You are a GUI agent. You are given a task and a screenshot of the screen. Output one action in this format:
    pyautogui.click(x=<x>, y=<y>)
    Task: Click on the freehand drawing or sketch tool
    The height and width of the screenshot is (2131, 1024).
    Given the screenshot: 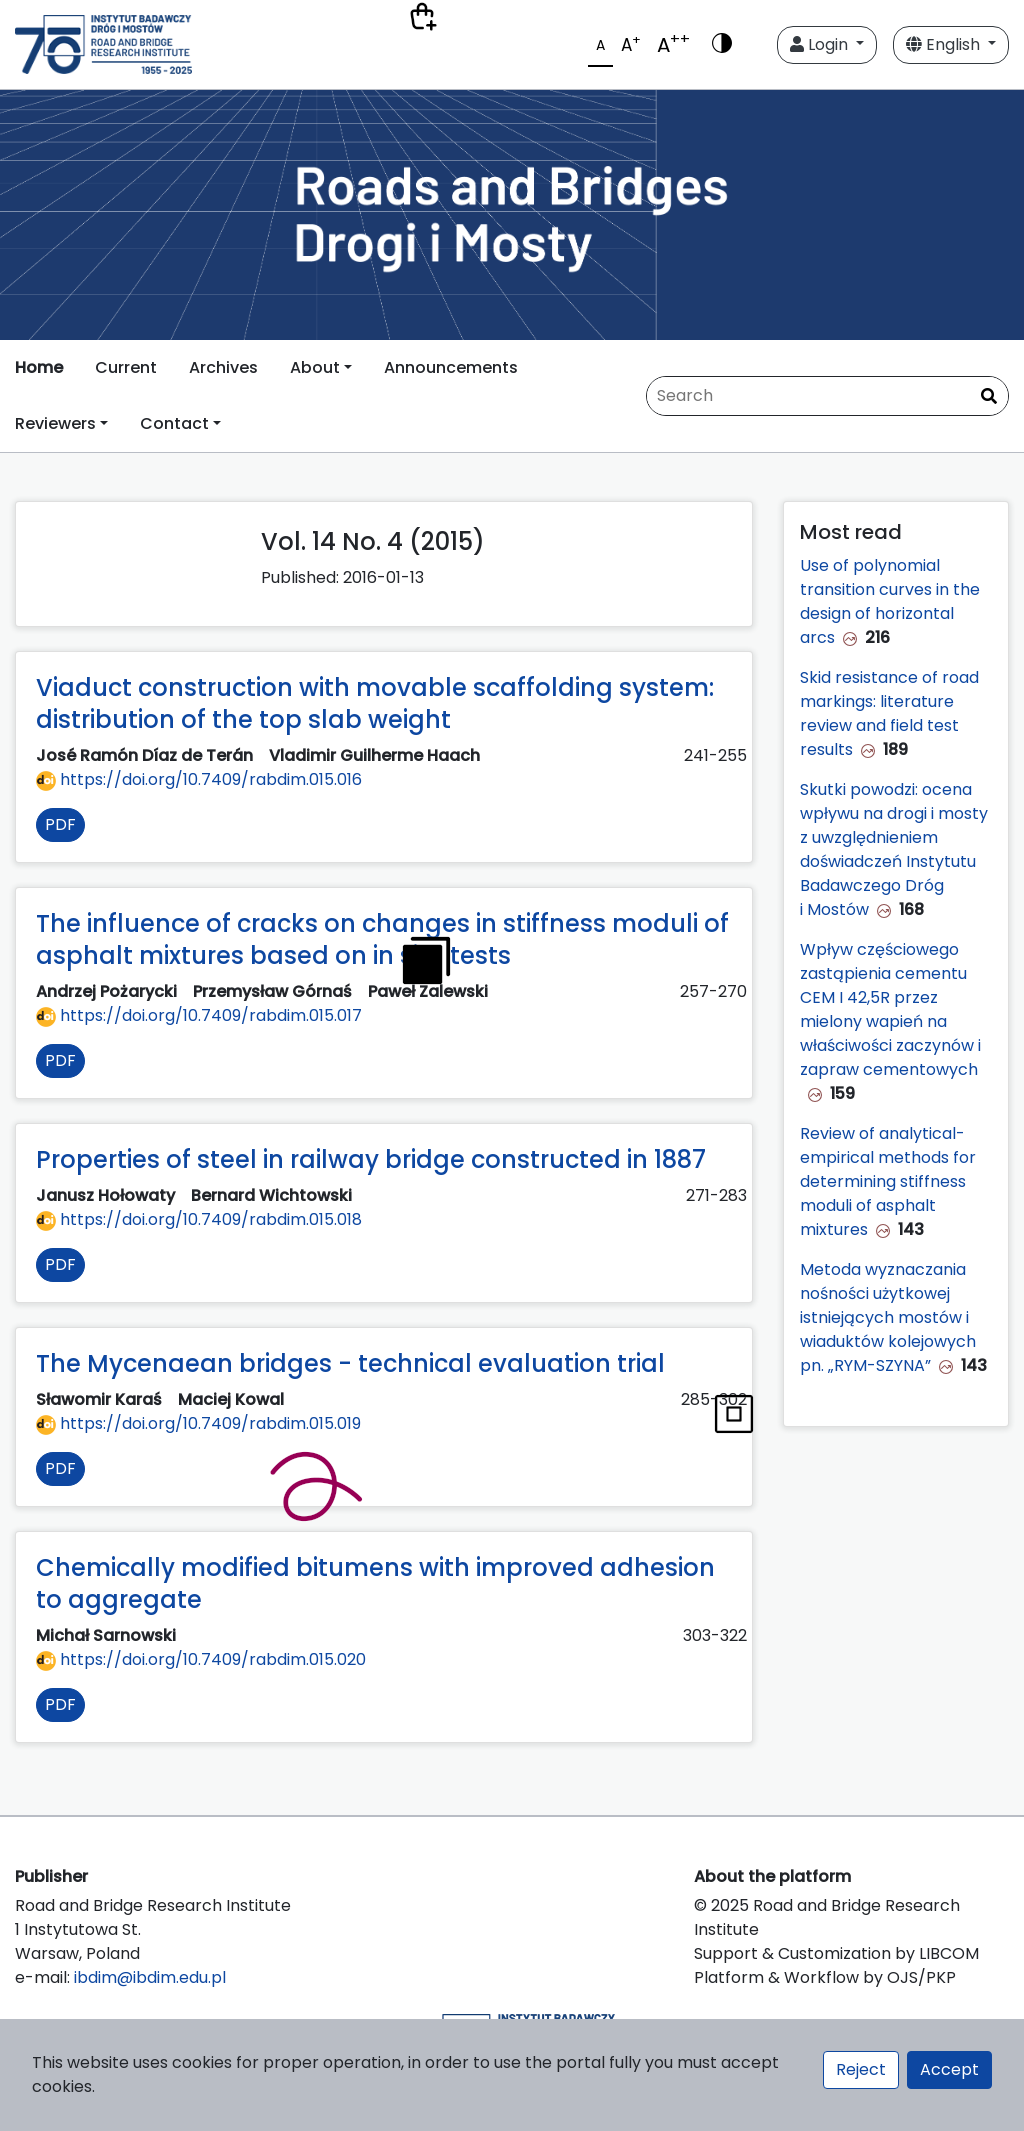 What is the action you would take?
    pyautogui.click(x=311, y=1486)
    